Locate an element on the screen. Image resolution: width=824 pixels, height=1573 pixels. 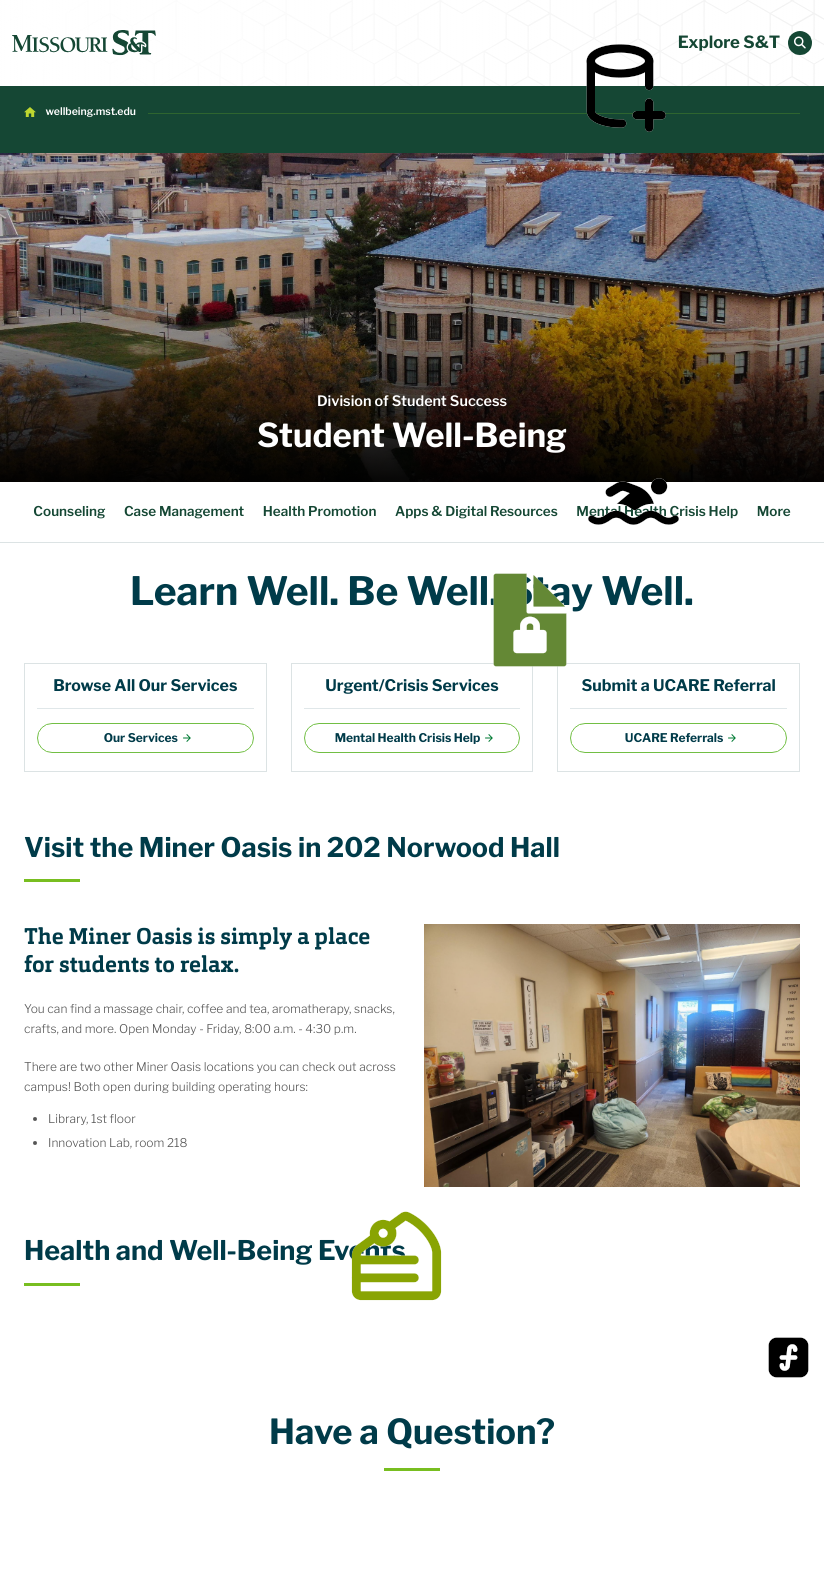
access swimming pool or aquatic facilities is located at coordinates (633, 501).